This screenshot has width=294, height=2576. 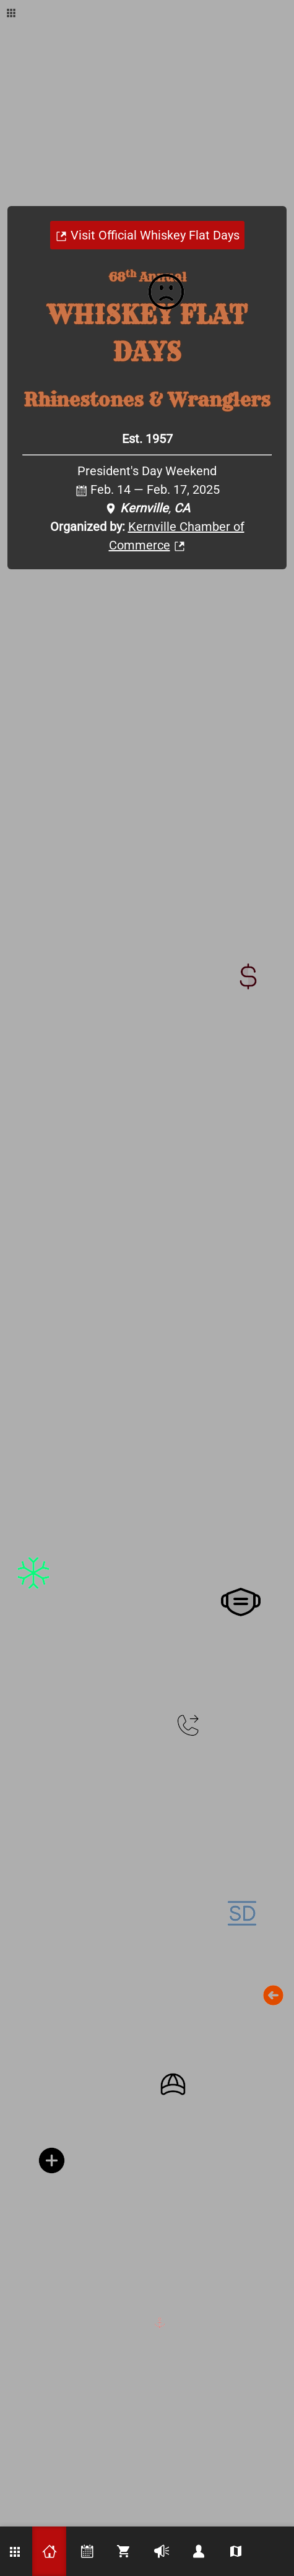 What do you see at coordinates (166, 291) in the screenshot?
I see `indicate negative feedback or dissatisfaction` at bounding box center [166, 291].